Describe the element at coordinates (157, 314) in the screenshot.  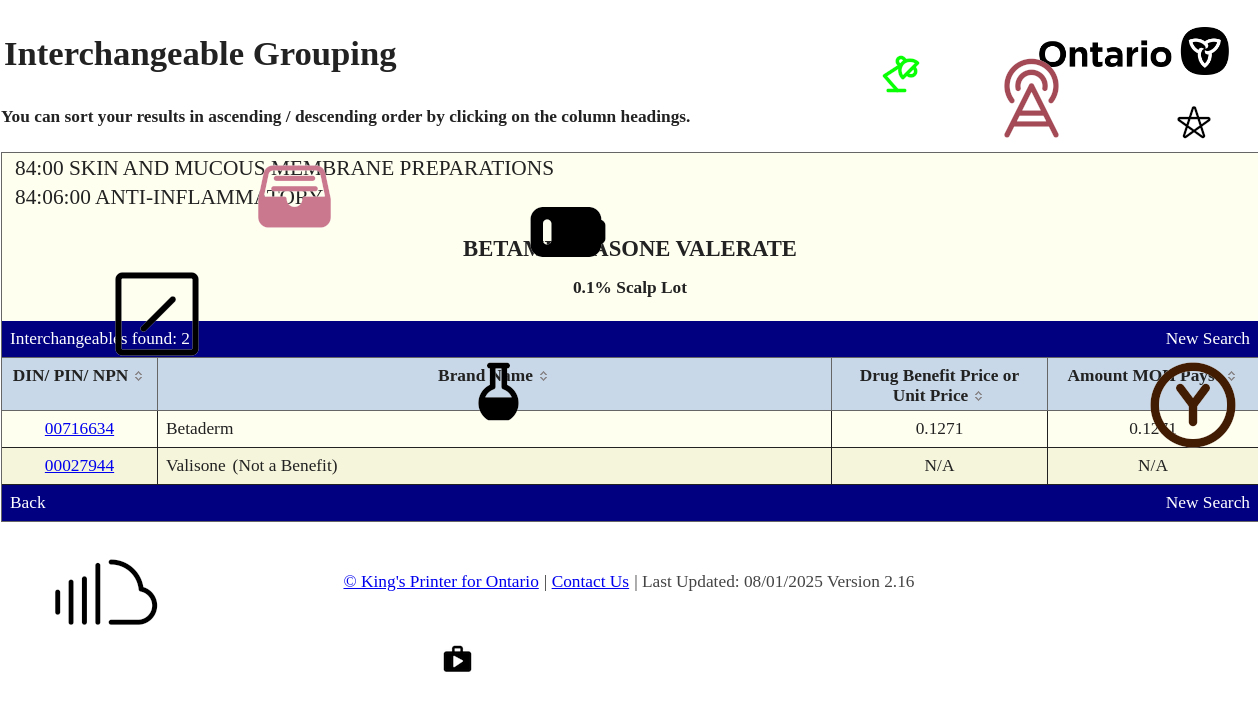
I see `indicates an ignored file in a diff view` at that location.